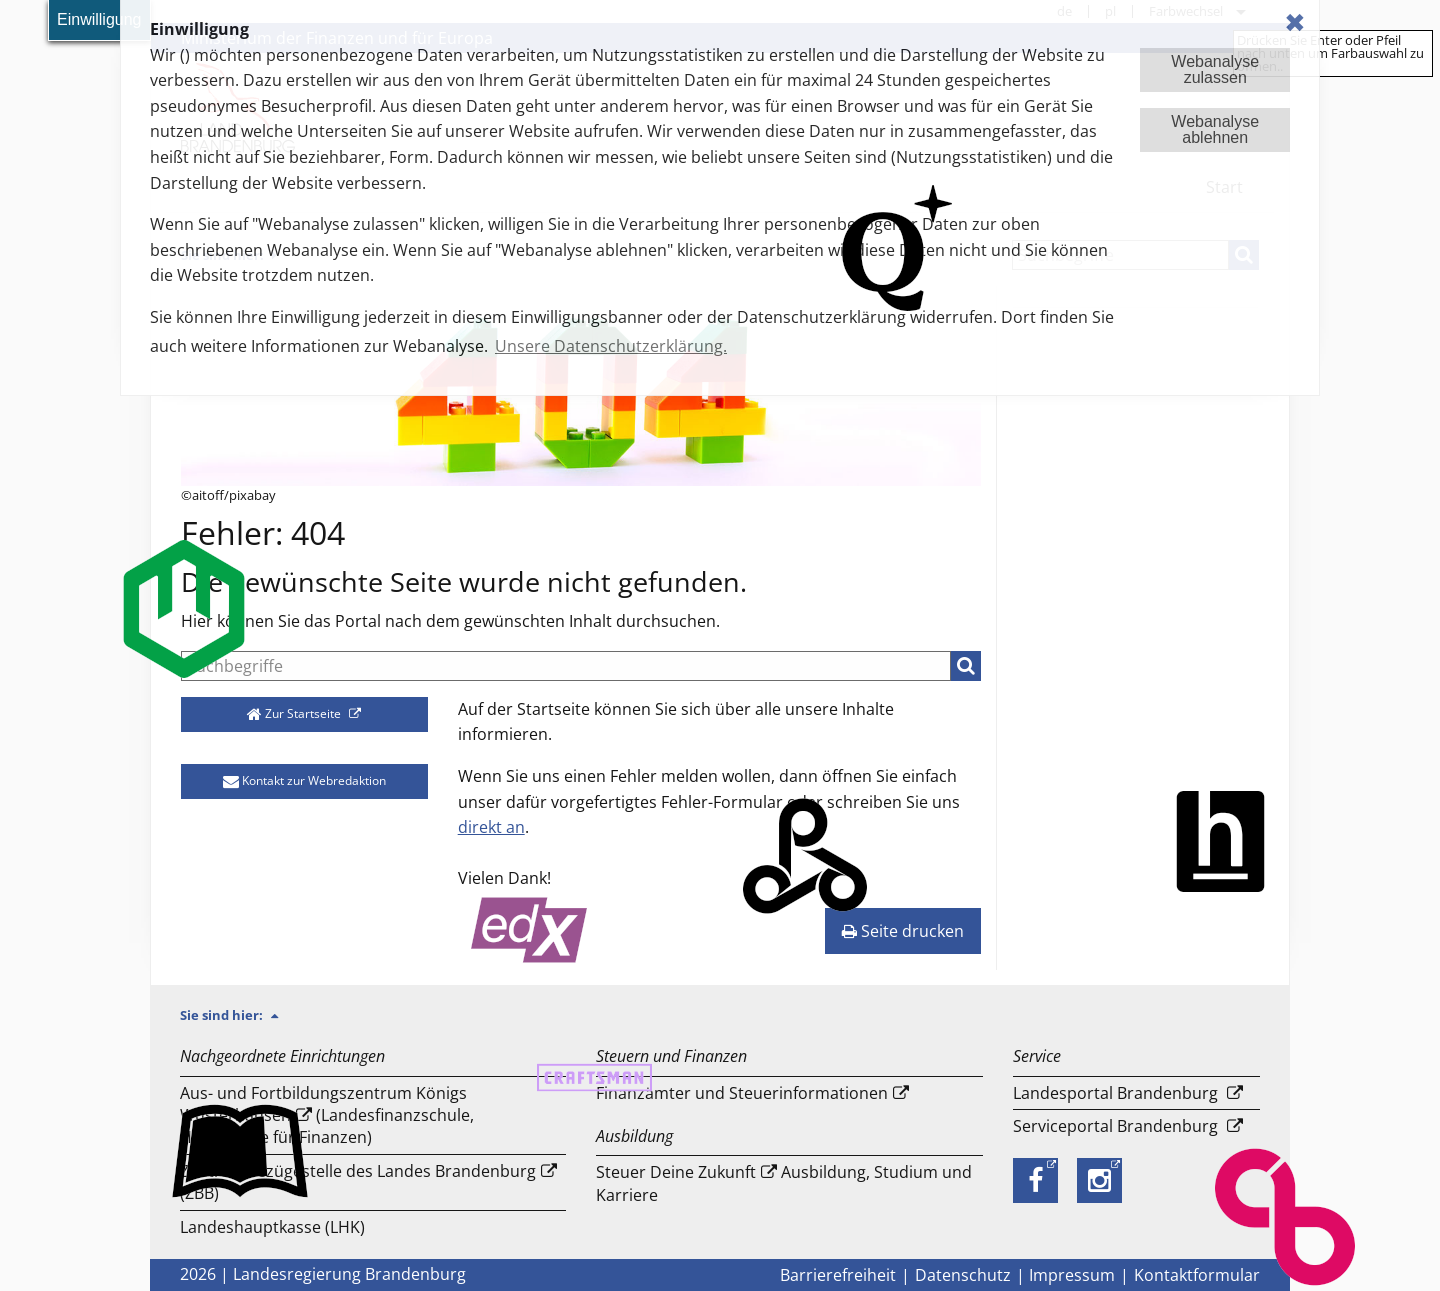 This screenshot has height=1291, width=1440. What do you see at coordinates (529, 930) in the screenshot?
I see `open the edX learning platform` at bounding box center [529, 930].